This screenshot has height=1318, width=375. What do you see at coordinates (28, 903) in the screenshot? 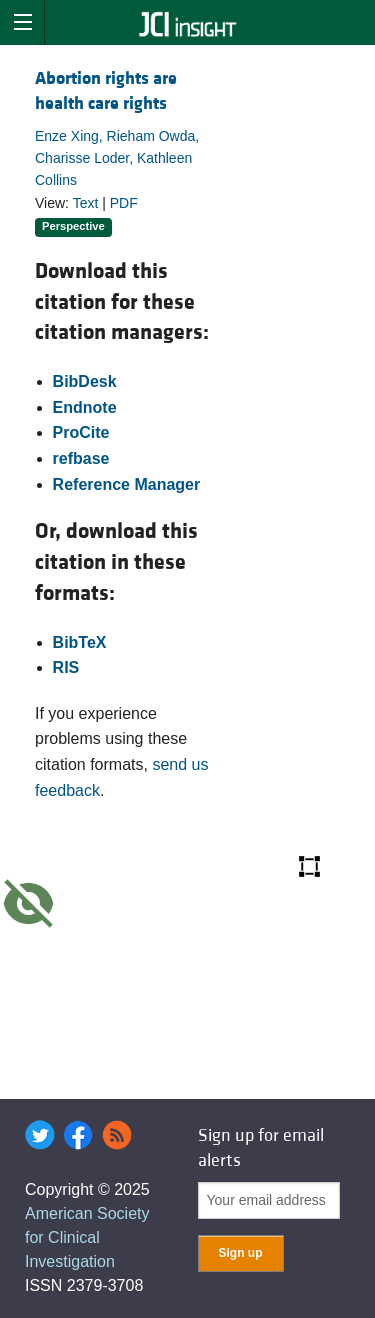
I see `hide password or sensitive content` at bounding box center [28, 903].